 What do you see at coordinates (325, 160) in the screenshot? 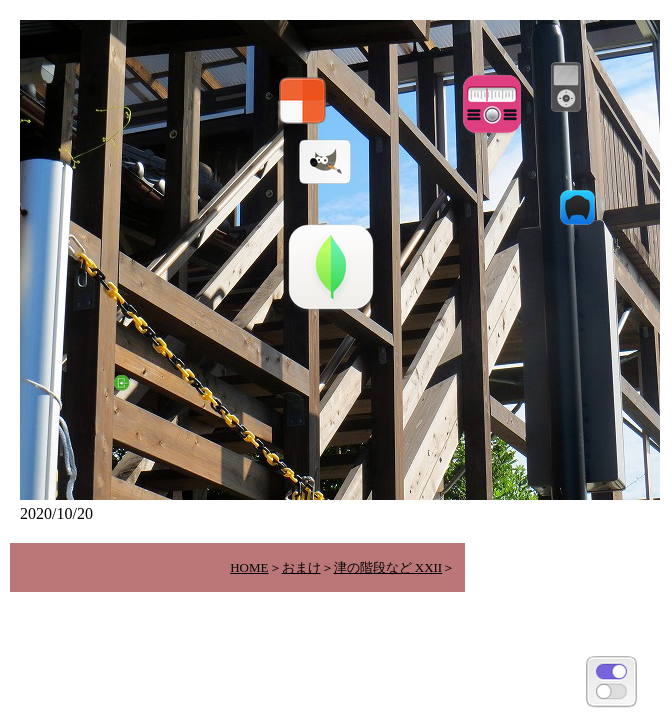
I see `open a GIMP image file` at bounding box center [325, 160].